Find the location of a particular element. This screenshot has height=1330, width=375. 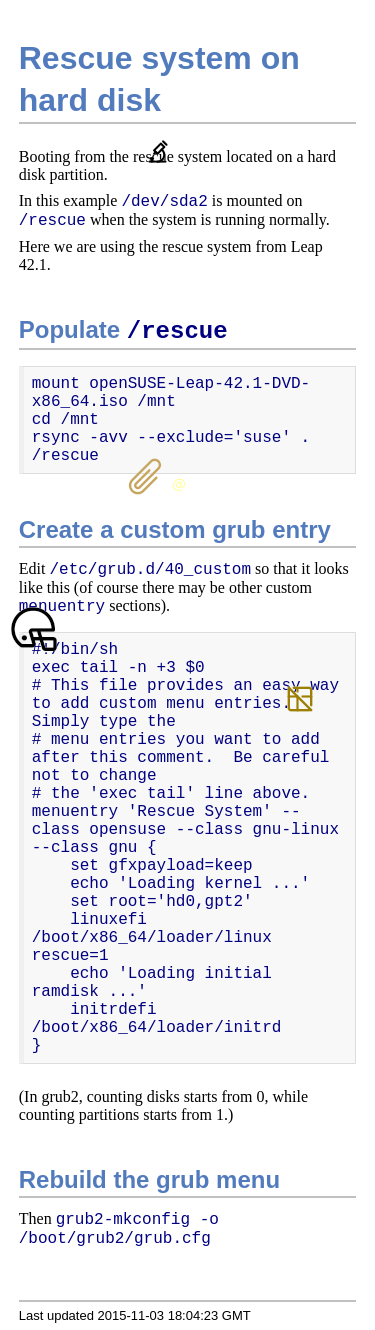

attach a file to your message is located at coordinates (145, 476).